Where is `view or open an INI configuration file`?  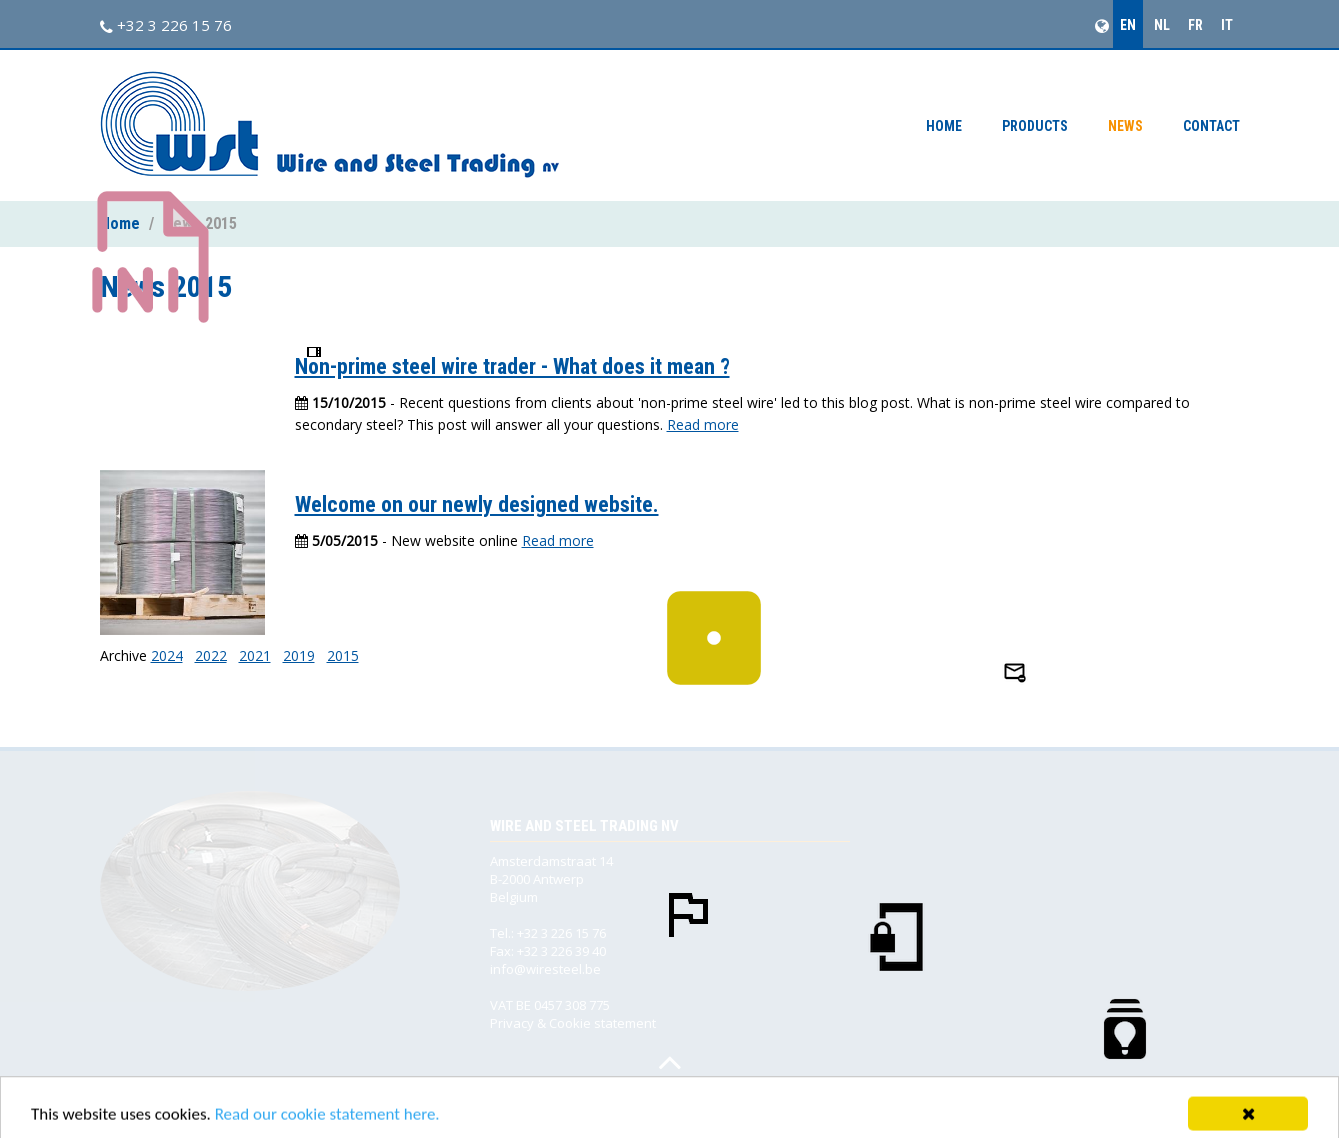 view or open an INI configuration file is located at coordinates (153, 257).